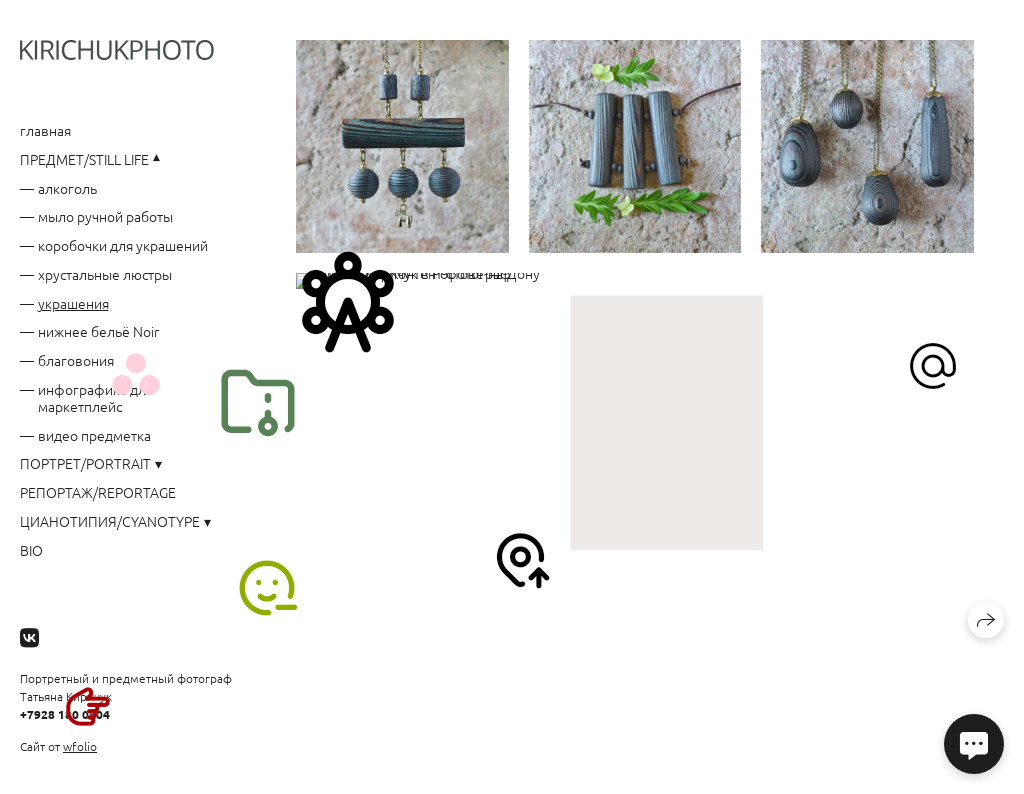 This screenshot has height=794, width=1024. I want to click on access archived files or folders, so click(258, 403).